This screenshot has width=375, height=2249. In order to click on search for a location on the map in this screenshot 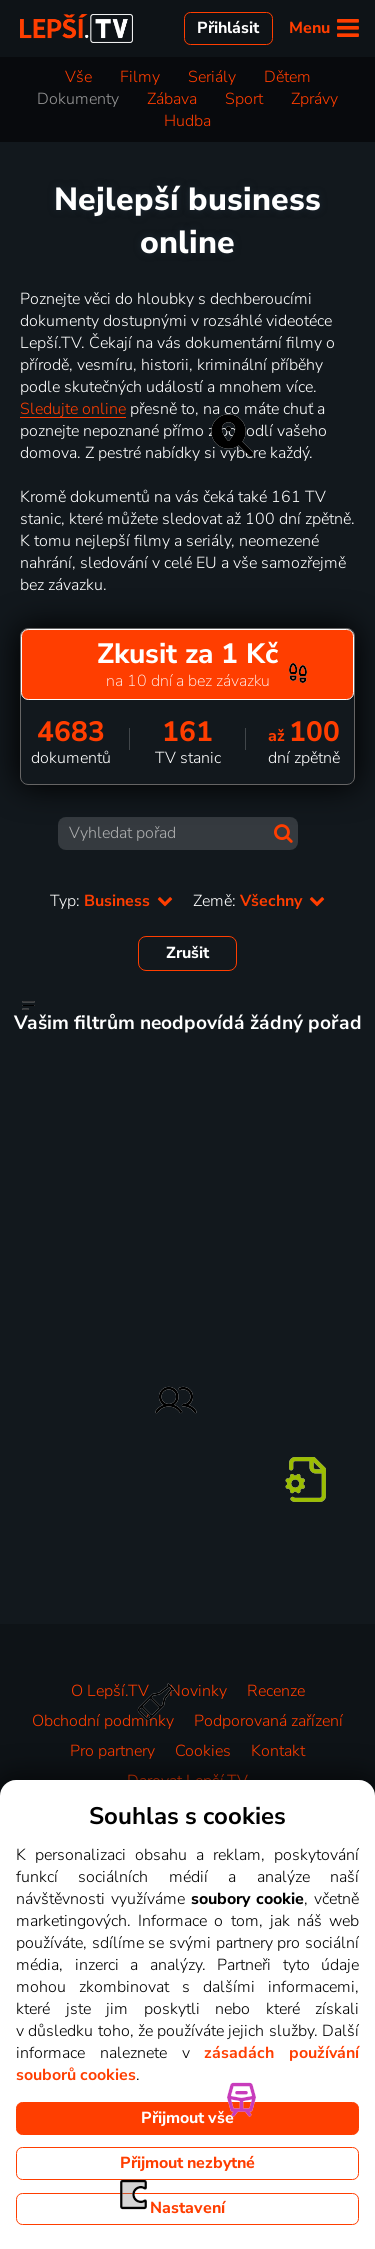, I will do `click(232, 435)`.